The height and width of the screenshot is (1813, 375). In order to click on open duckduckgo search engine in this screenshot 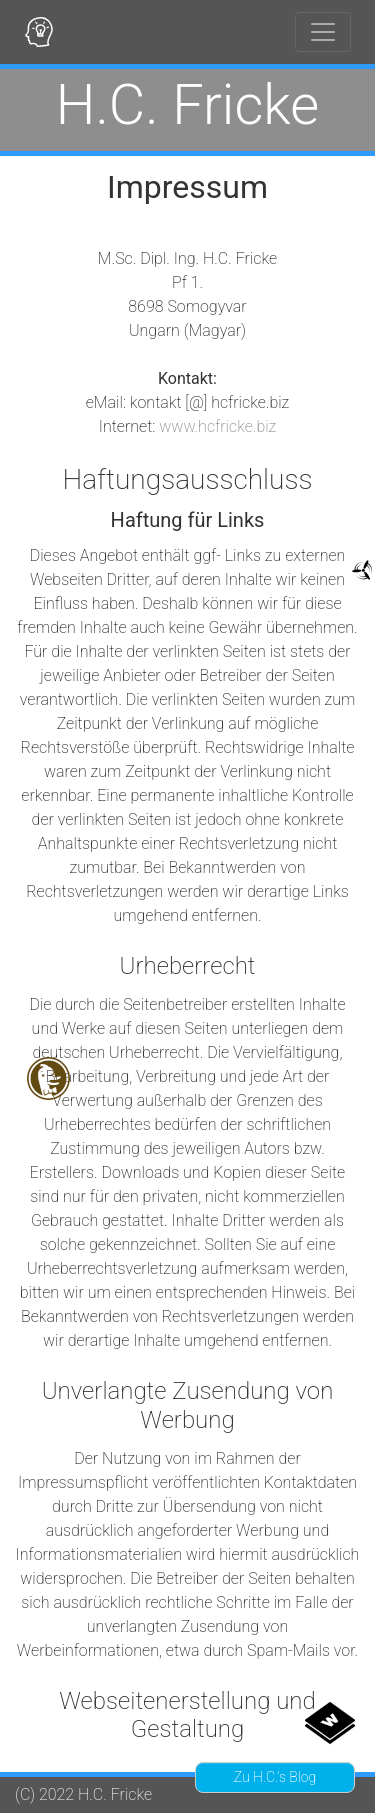, I will do `click(48, 1078)`.